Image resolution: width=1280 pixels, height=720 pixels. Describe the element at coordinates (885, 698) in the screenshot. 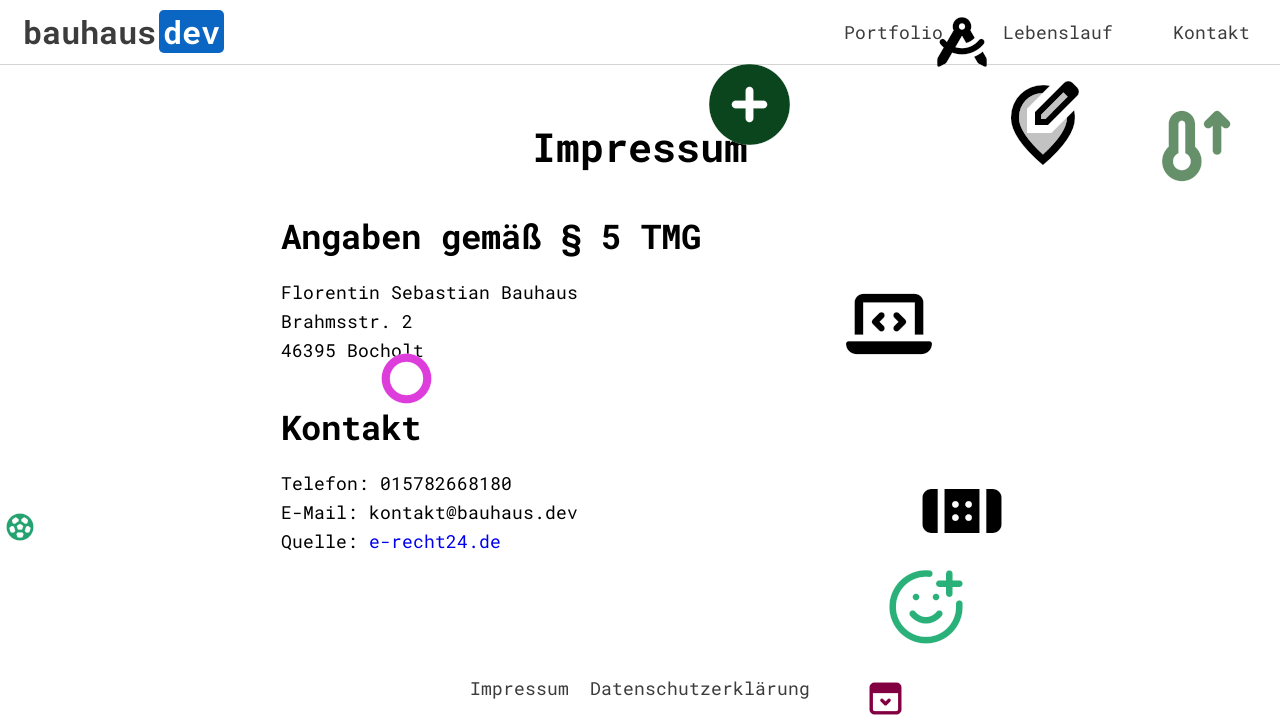

I see `expand the navigation bar` at that location.